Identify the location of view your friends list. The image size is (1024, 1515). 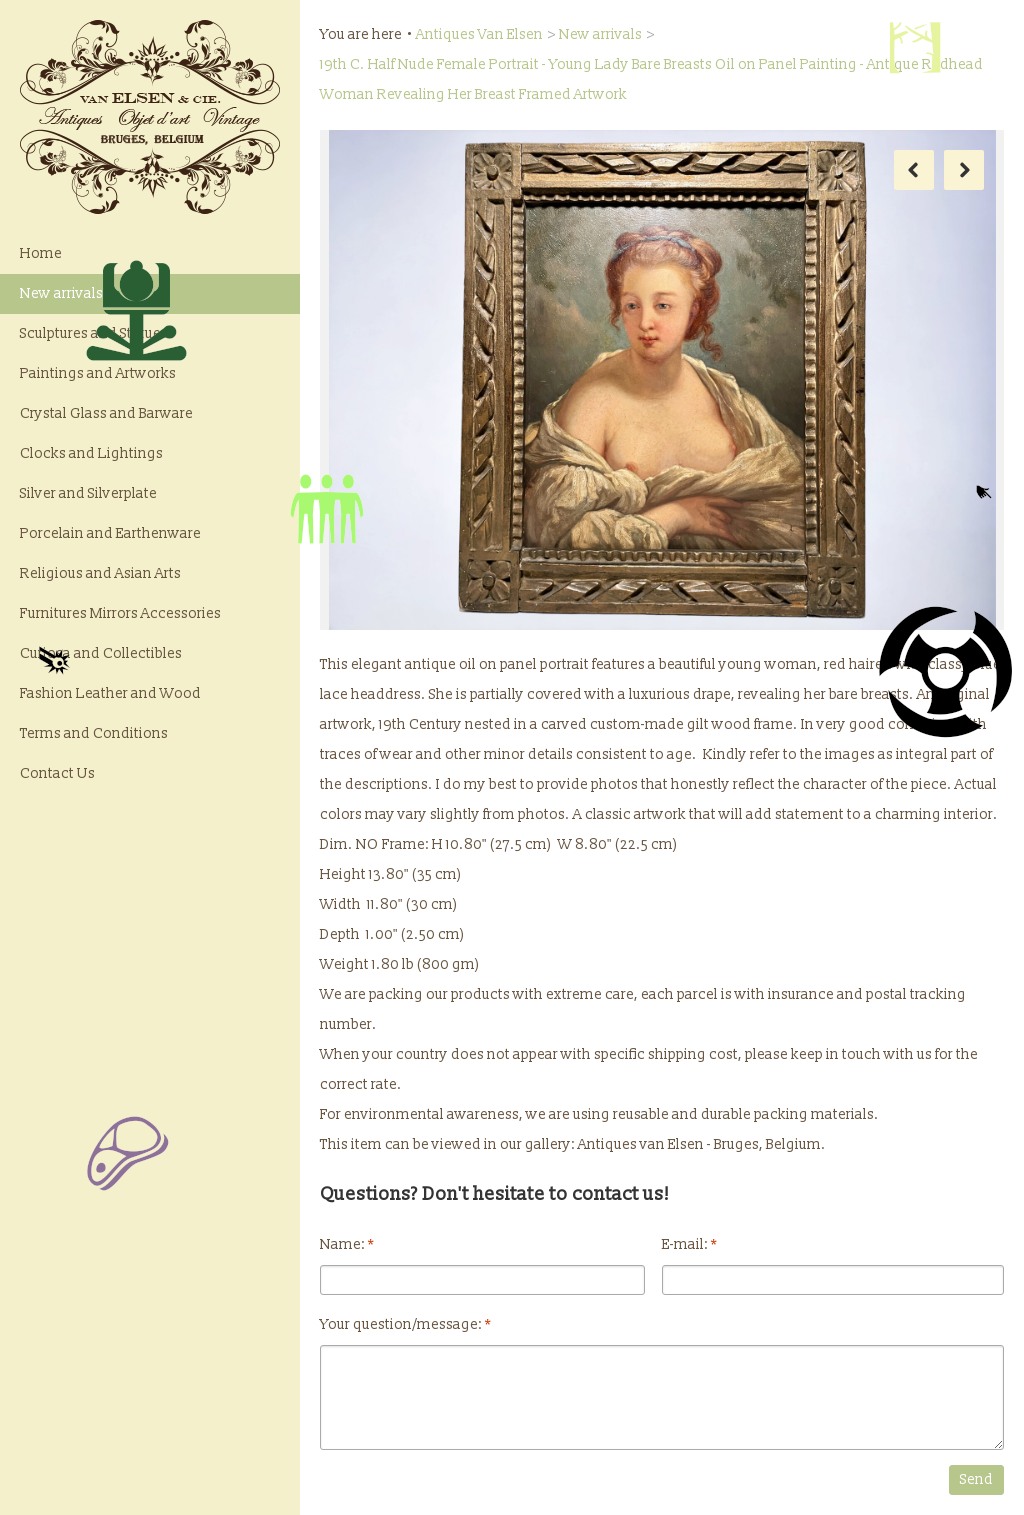
(327, 509).